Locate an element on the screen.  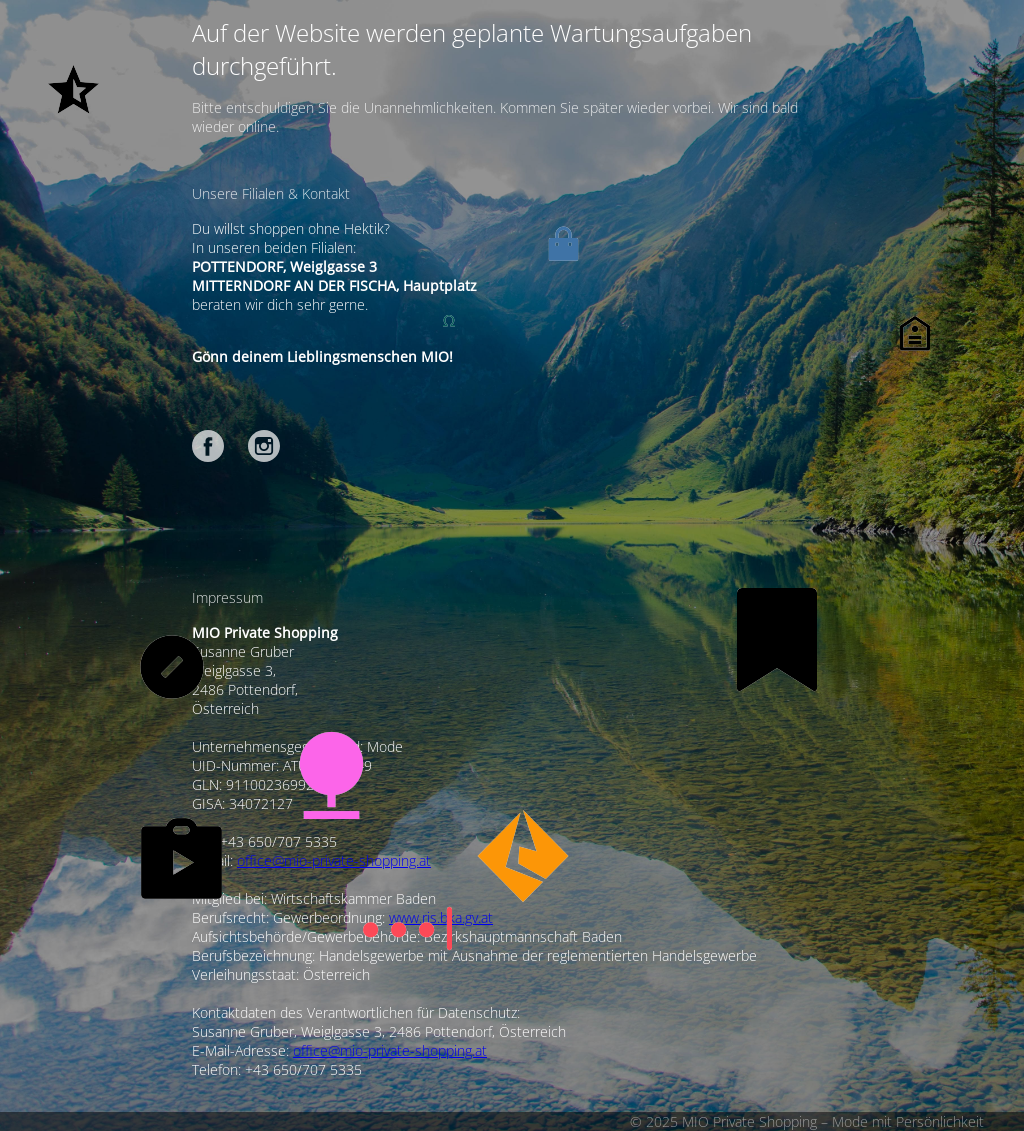
view your shopping bag is located at coordinates (563, 244).